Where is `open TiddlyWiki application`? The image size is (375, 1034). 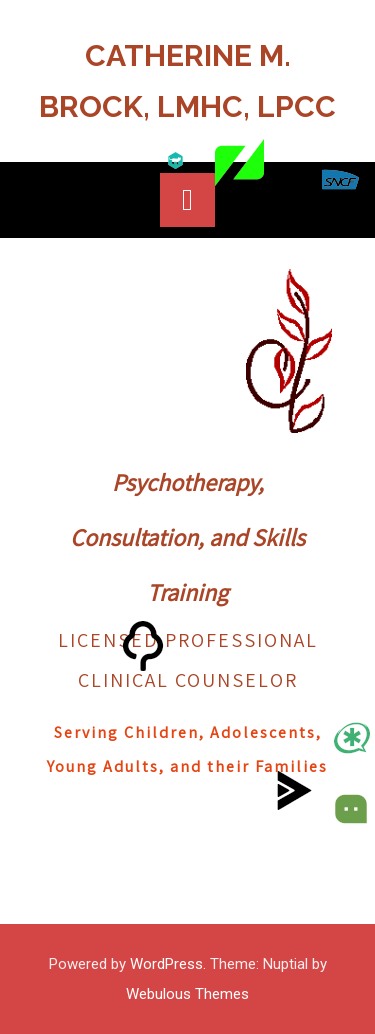
open TiddlyWiki application is located at coordinates (175, 160).